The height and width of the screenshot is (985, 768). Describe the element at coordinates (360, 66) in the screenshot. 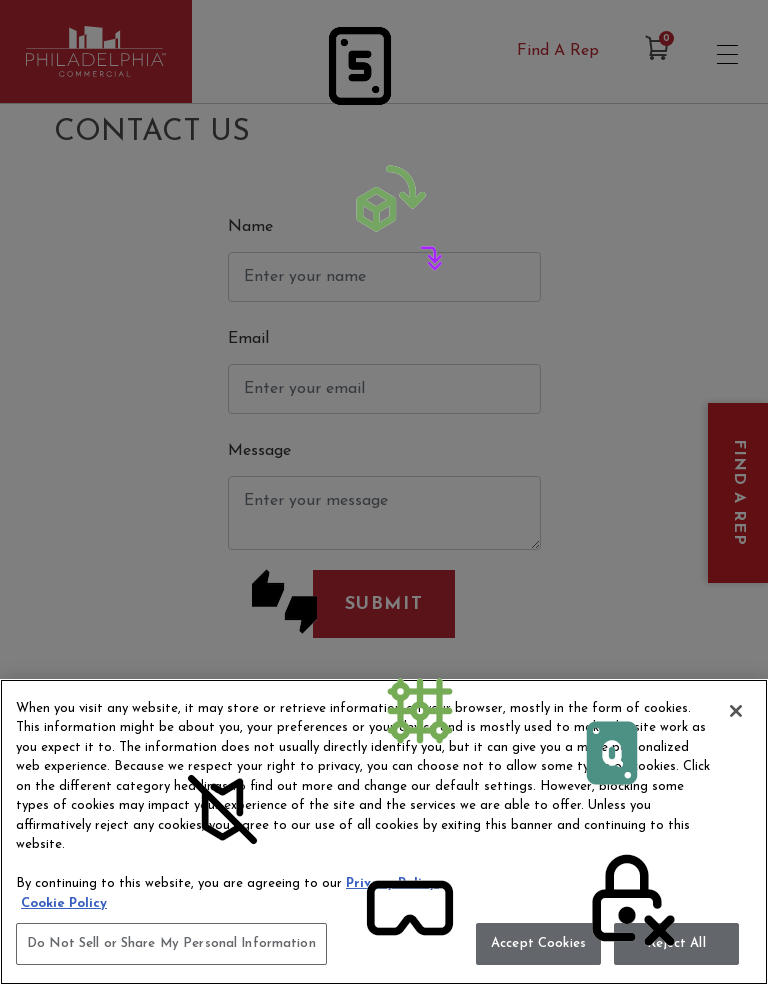

I see `represents a 5 of clubs playing card` at that location.